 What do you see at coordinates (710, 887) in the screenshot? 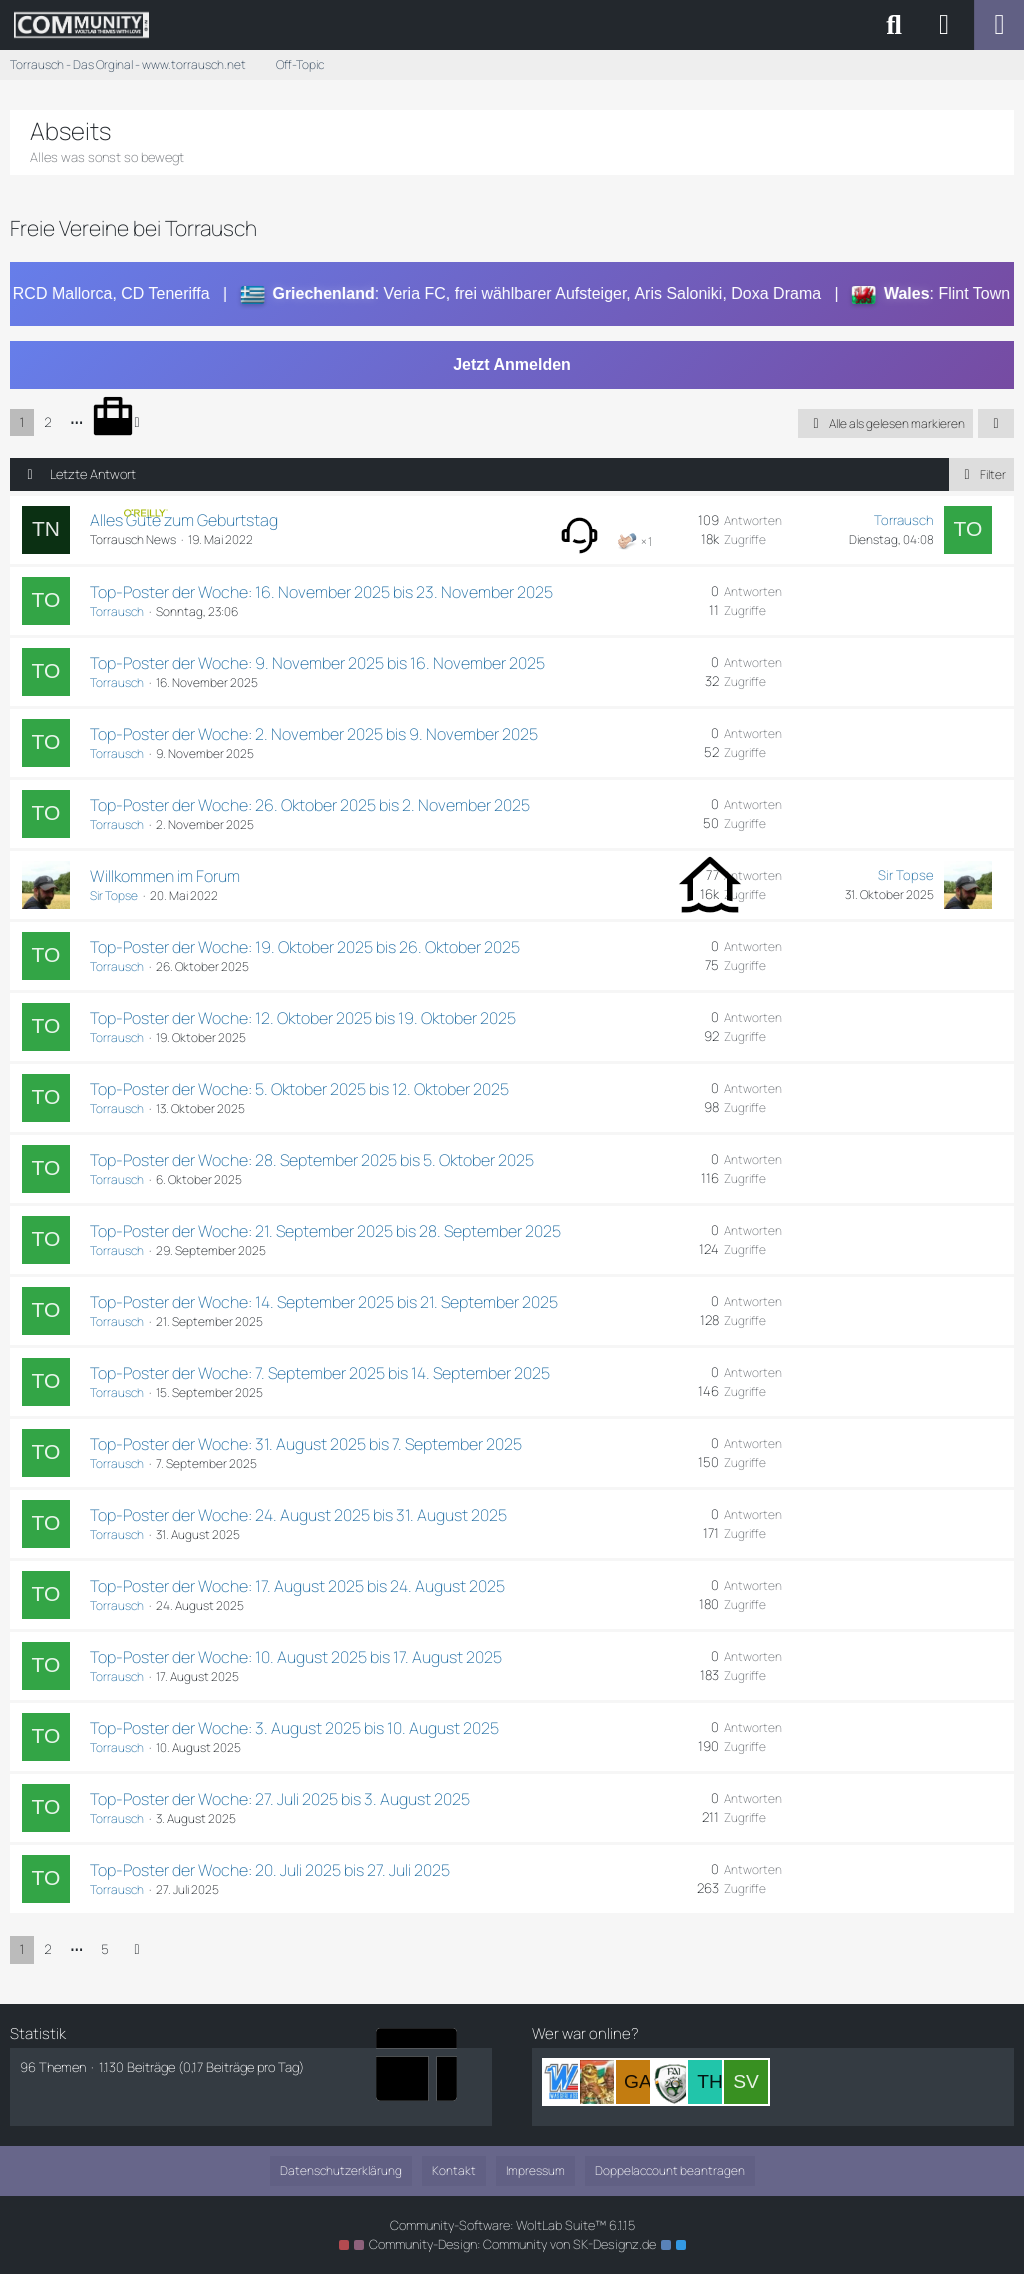
I see `indicates flood warning or alert` at bounding box center [710, 887].